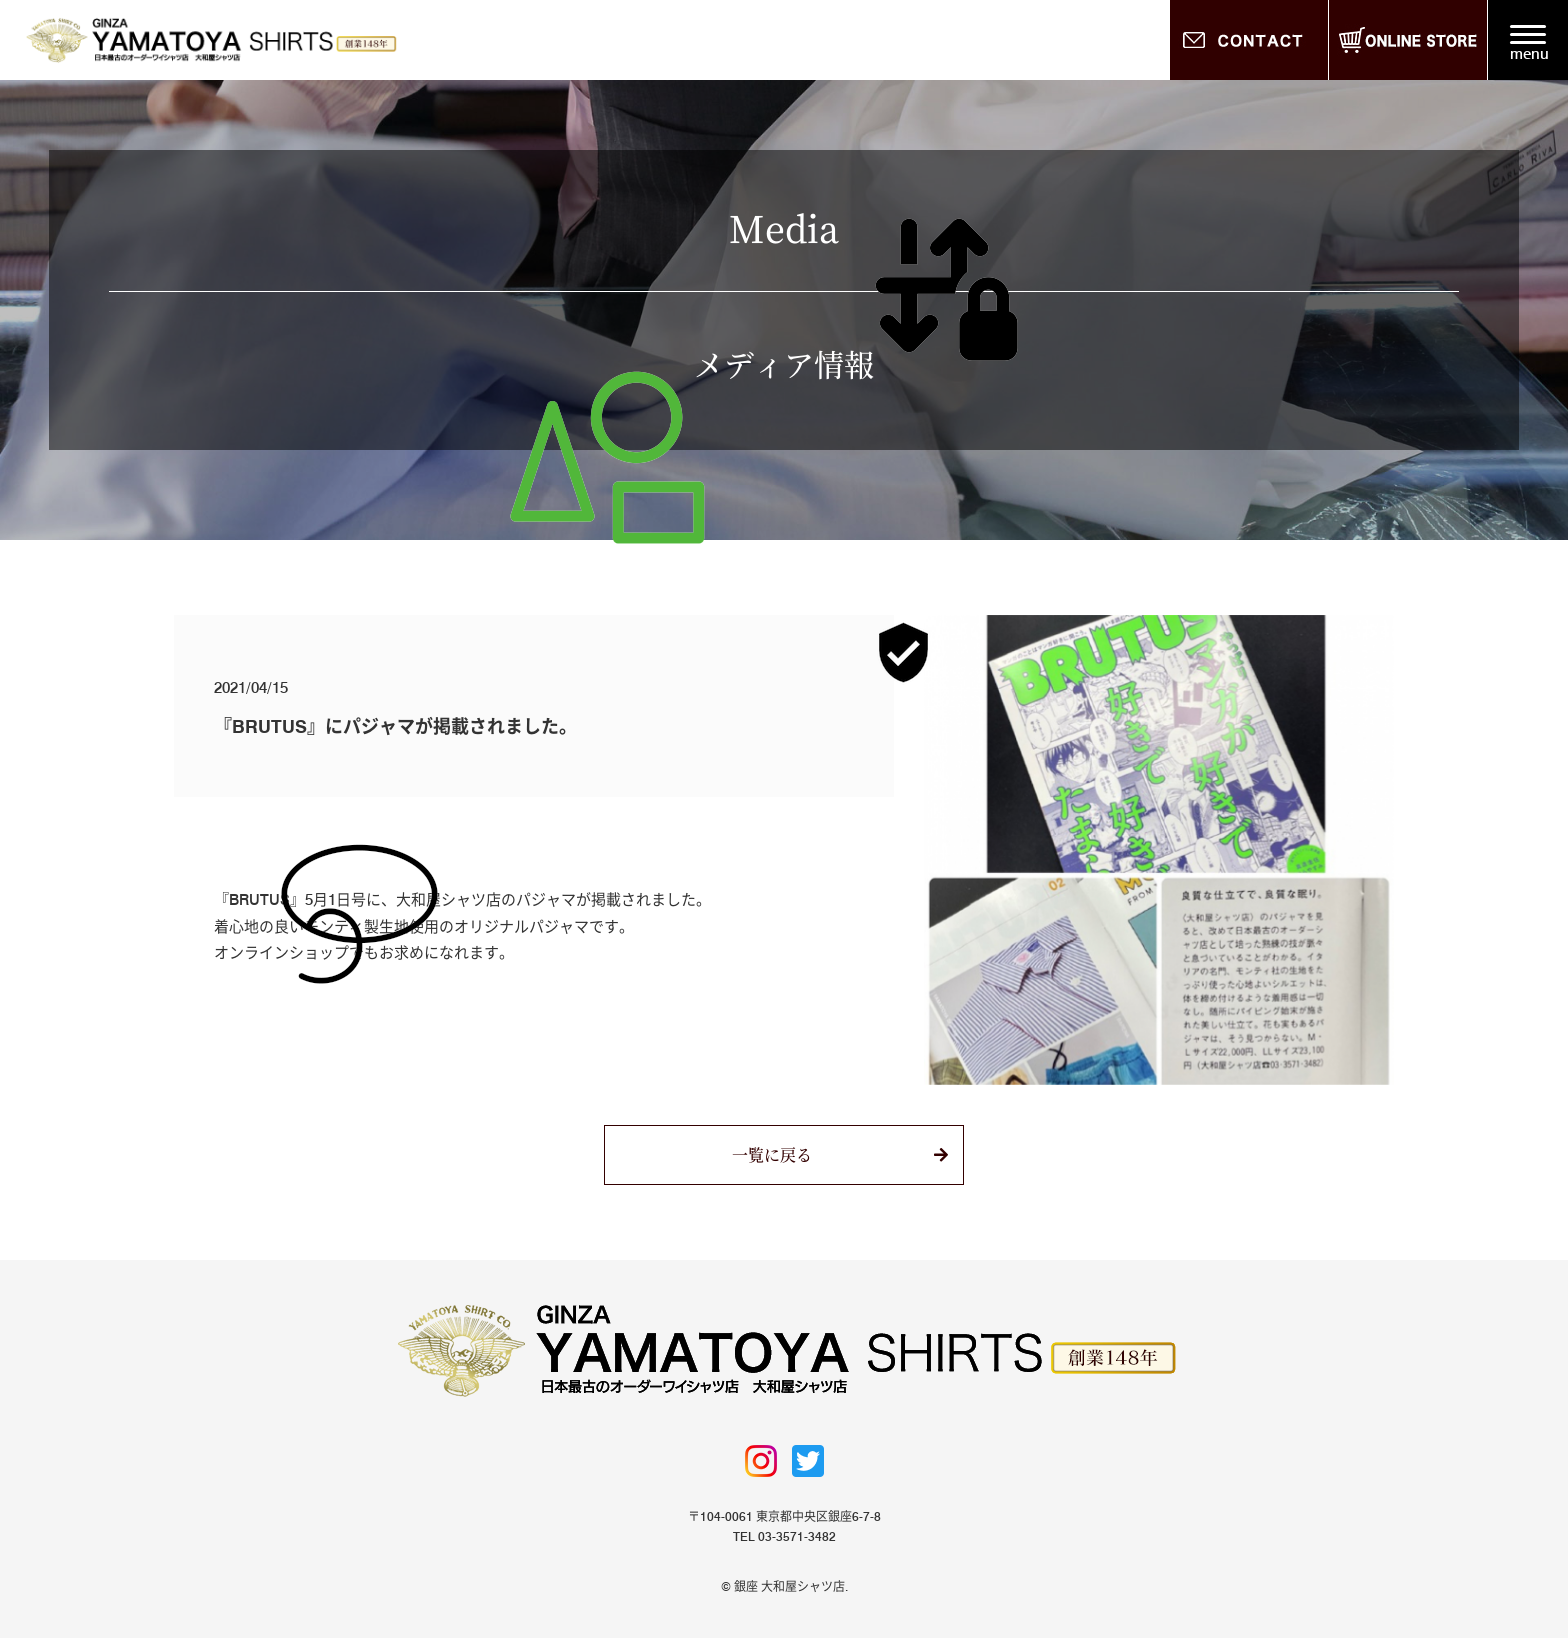  What do you see at coordinates (611, 465) in the screenshot?
I see `access shape tools or drawing options` at bounding box center [611, 465].